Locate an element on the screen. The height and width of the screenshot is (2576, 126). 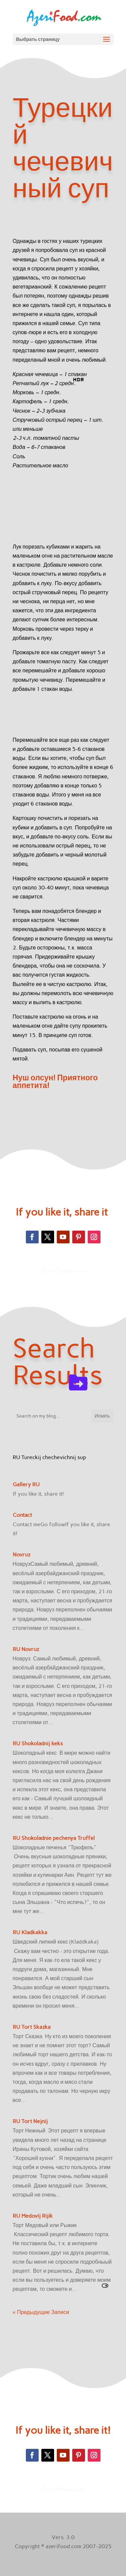
toggle switch in the on position is located at coordinates (105, 2285).